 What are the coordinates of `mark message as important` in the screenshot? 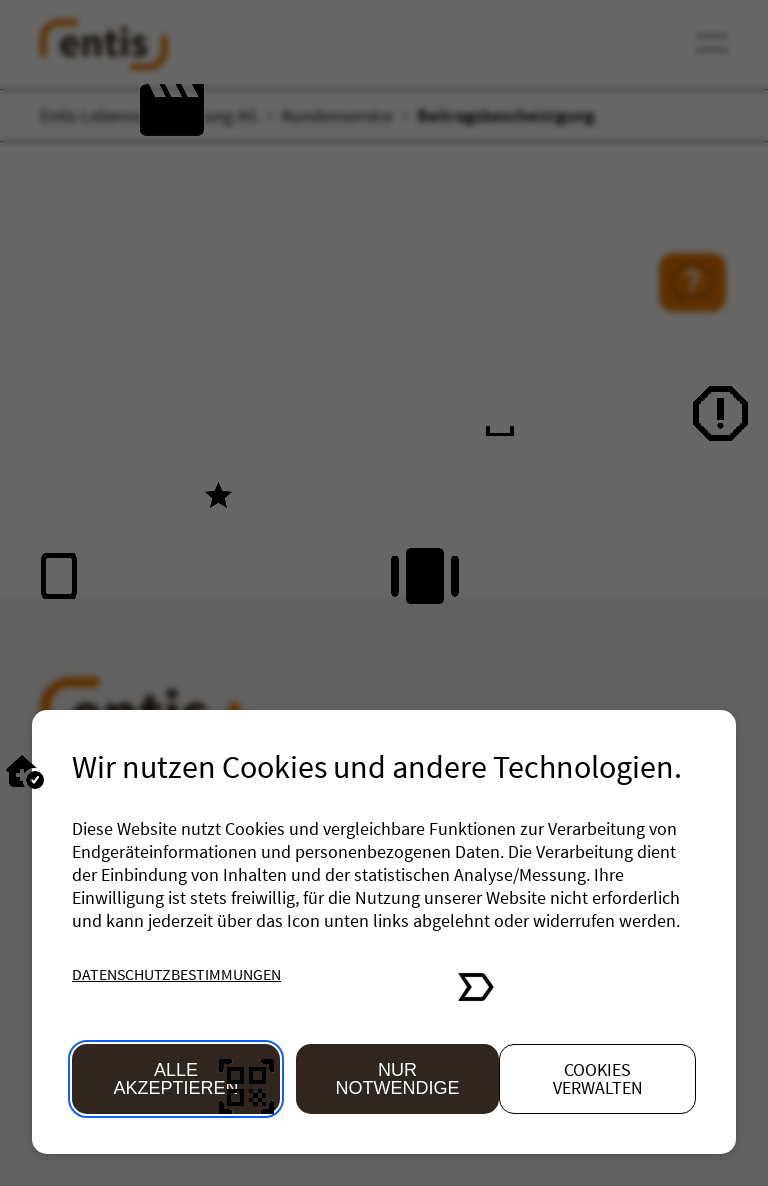 It's located at (476, 987).